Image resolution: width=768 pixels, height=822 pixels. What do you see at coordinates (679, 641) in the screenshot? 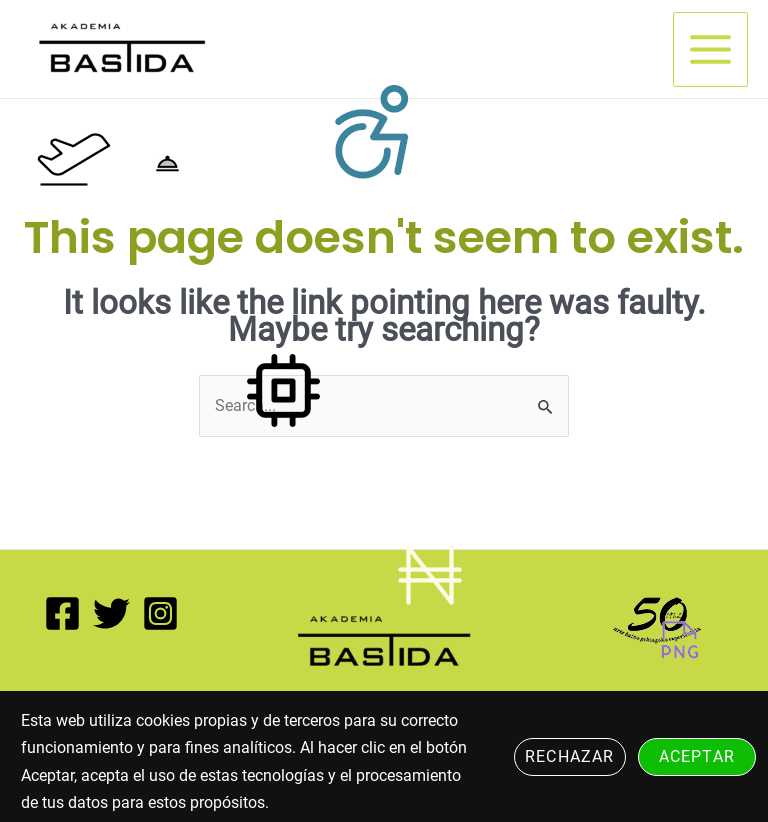
I see `a PNG image file` at bounding box center [679, 641].